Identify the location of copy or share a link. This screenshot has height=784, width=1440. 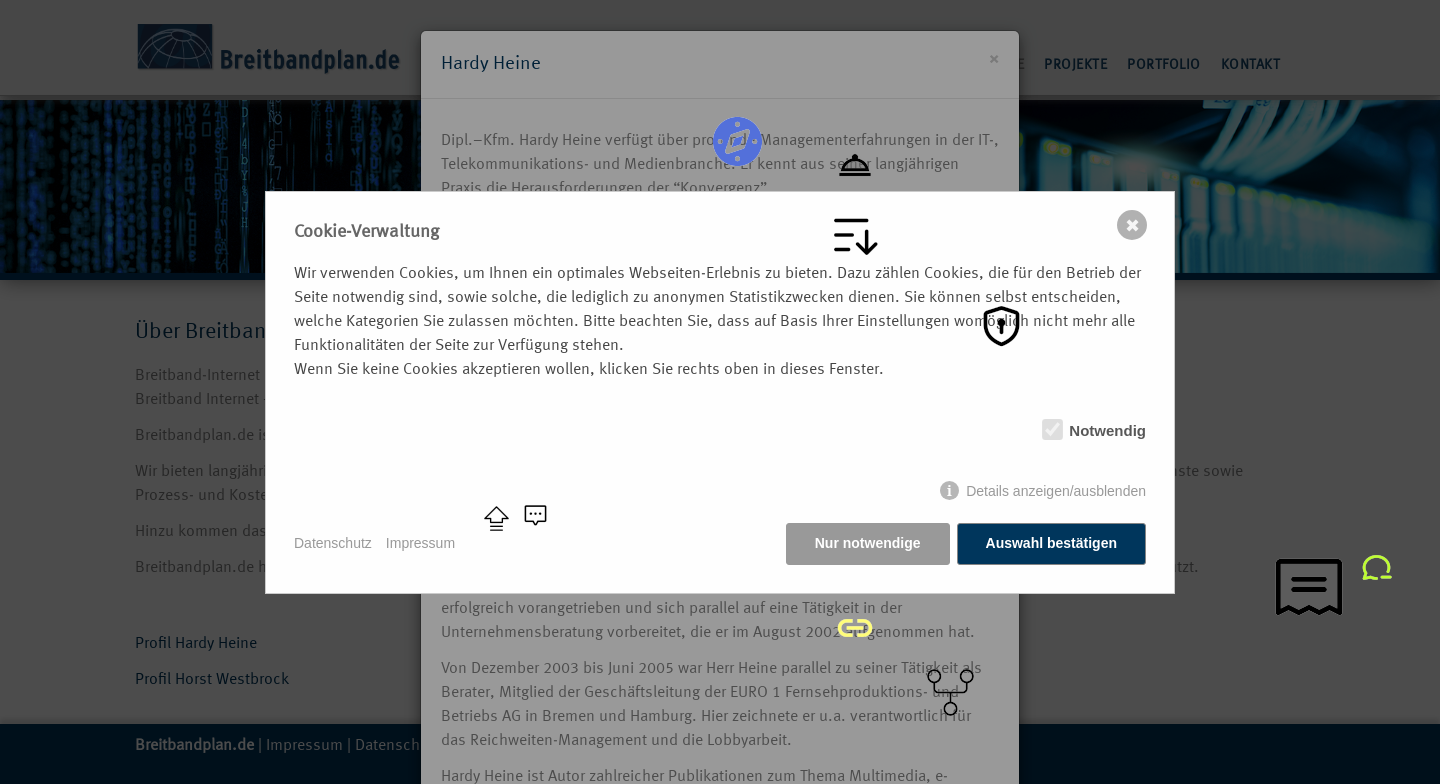
(855, 628).